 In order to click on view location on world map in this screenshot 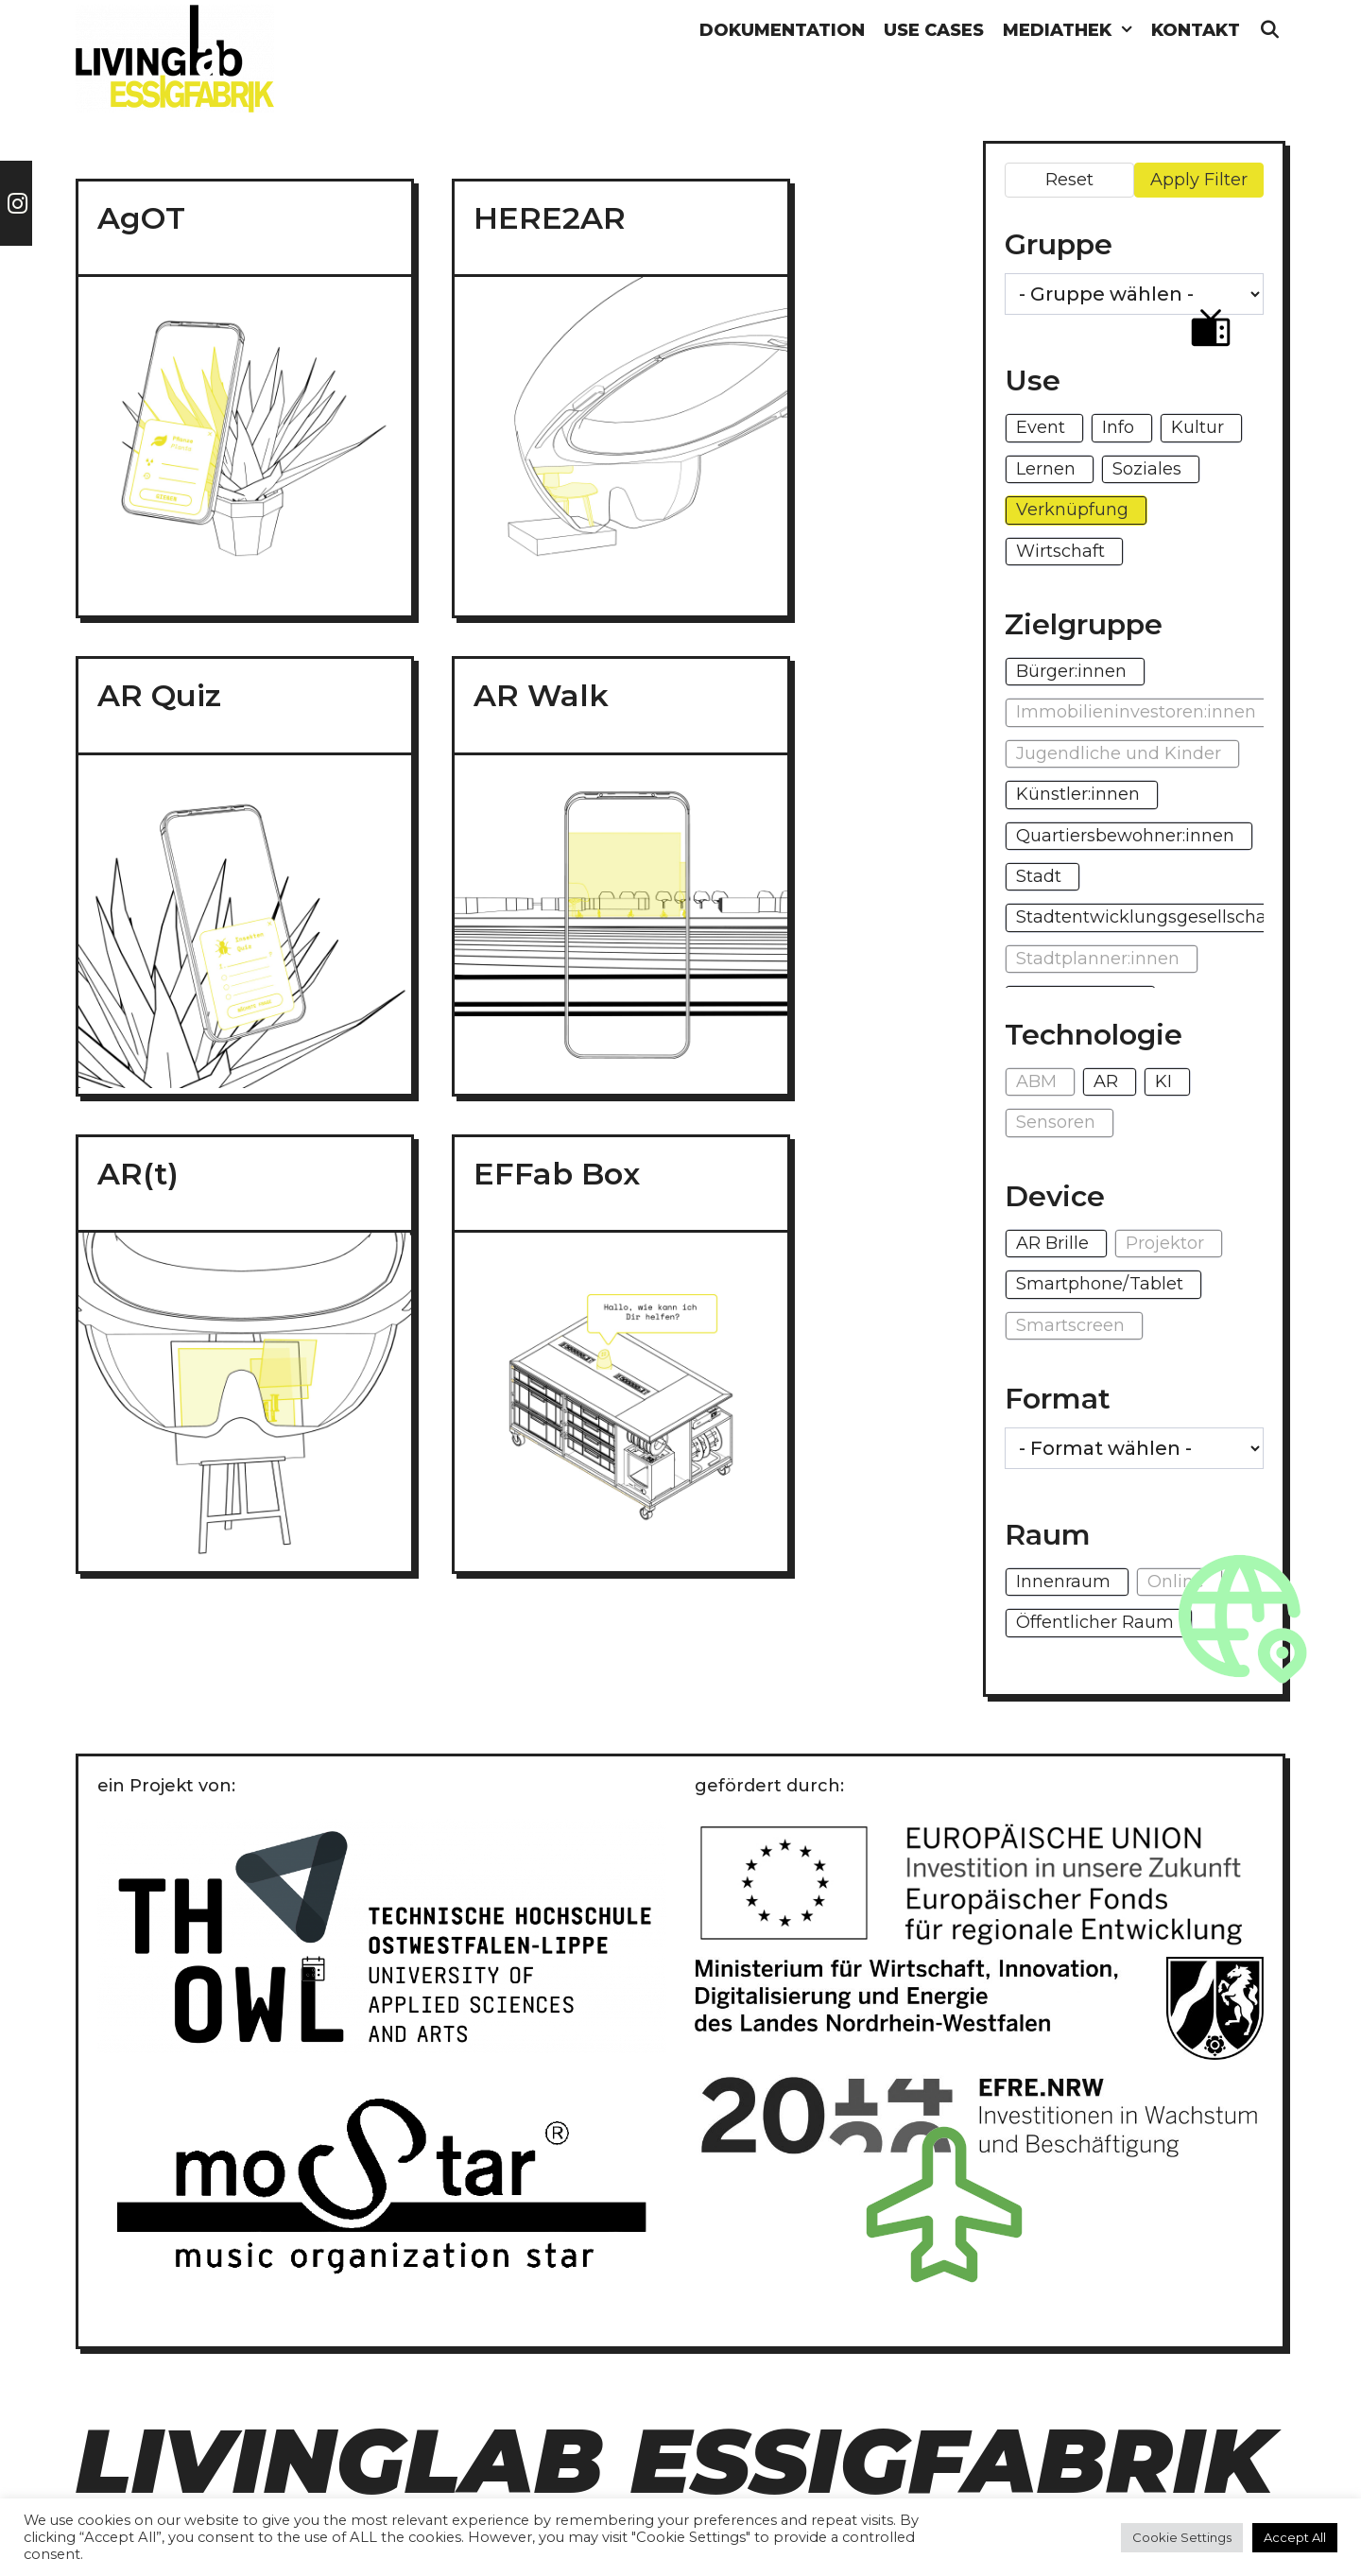, I will do `click(1239, 1616)`.